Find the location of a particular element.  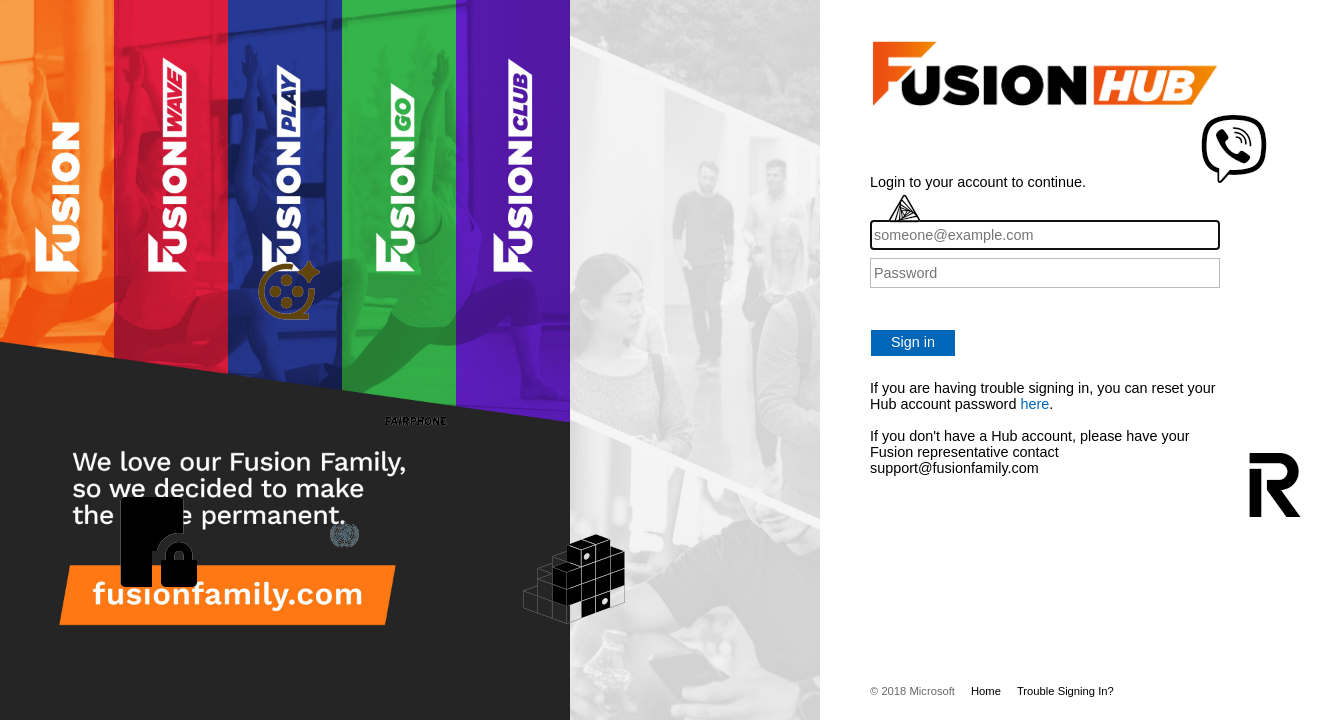

world health organization official logo is located at coordinates (344, 534).